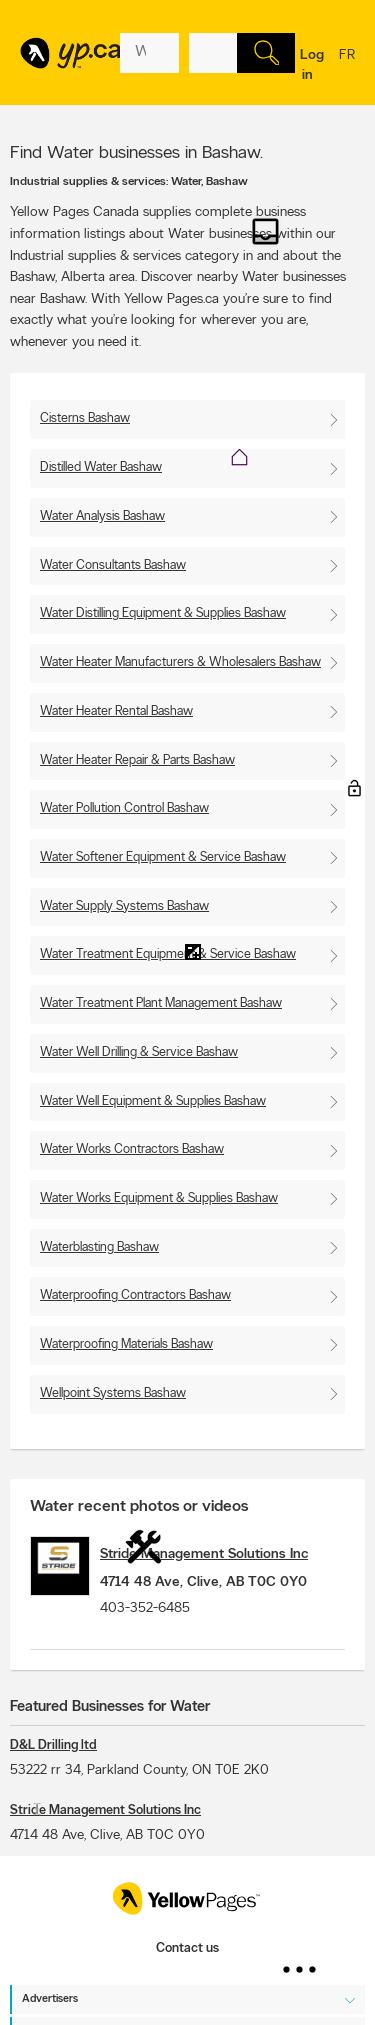 This screenshot has width=375, height=2025. What do you see at coordinates (193, 952) in the screenshot?
I see `adjust image exposure settings` at bounding box center [193, 952].